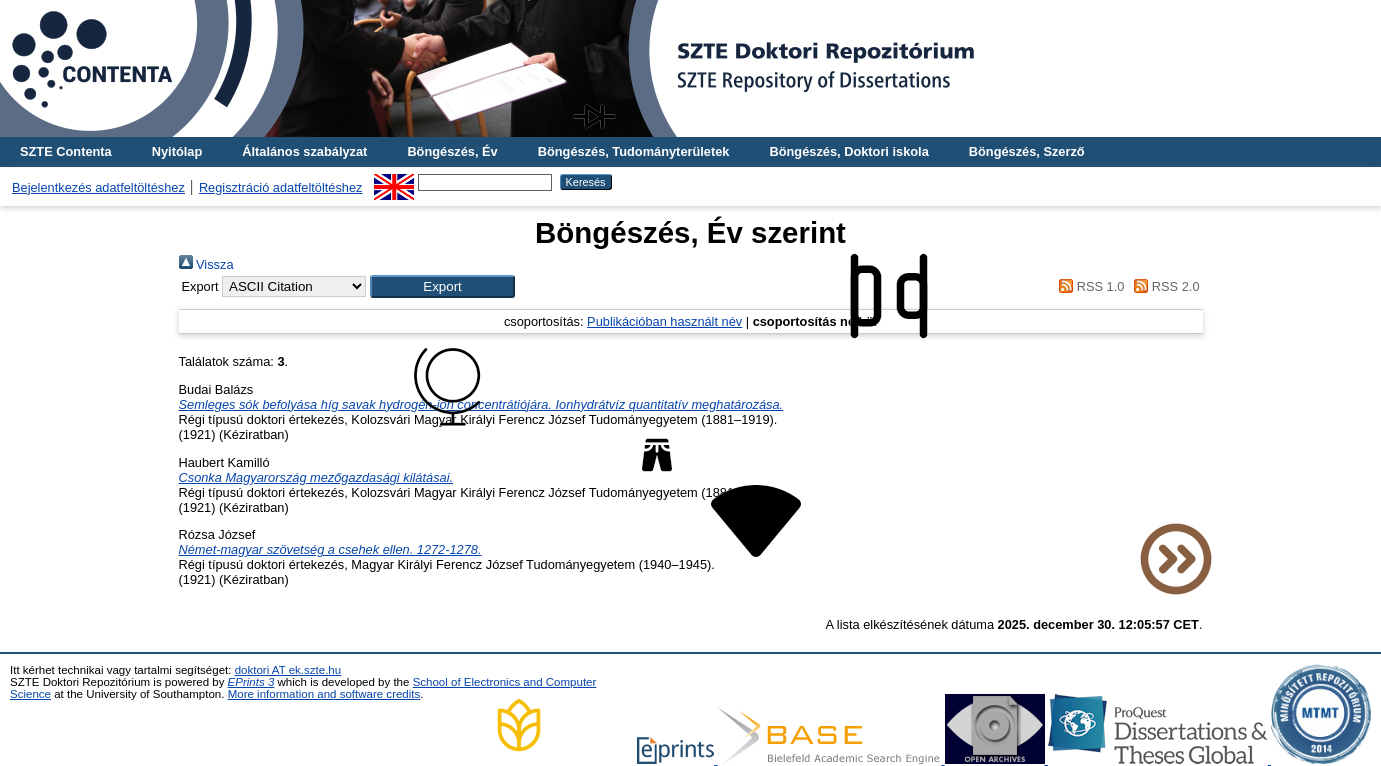  What do you see at coordinates (594, 116) in the screenshot?
I see `represents a diode component in a circuit diagram` at bounding box center [594, 116].